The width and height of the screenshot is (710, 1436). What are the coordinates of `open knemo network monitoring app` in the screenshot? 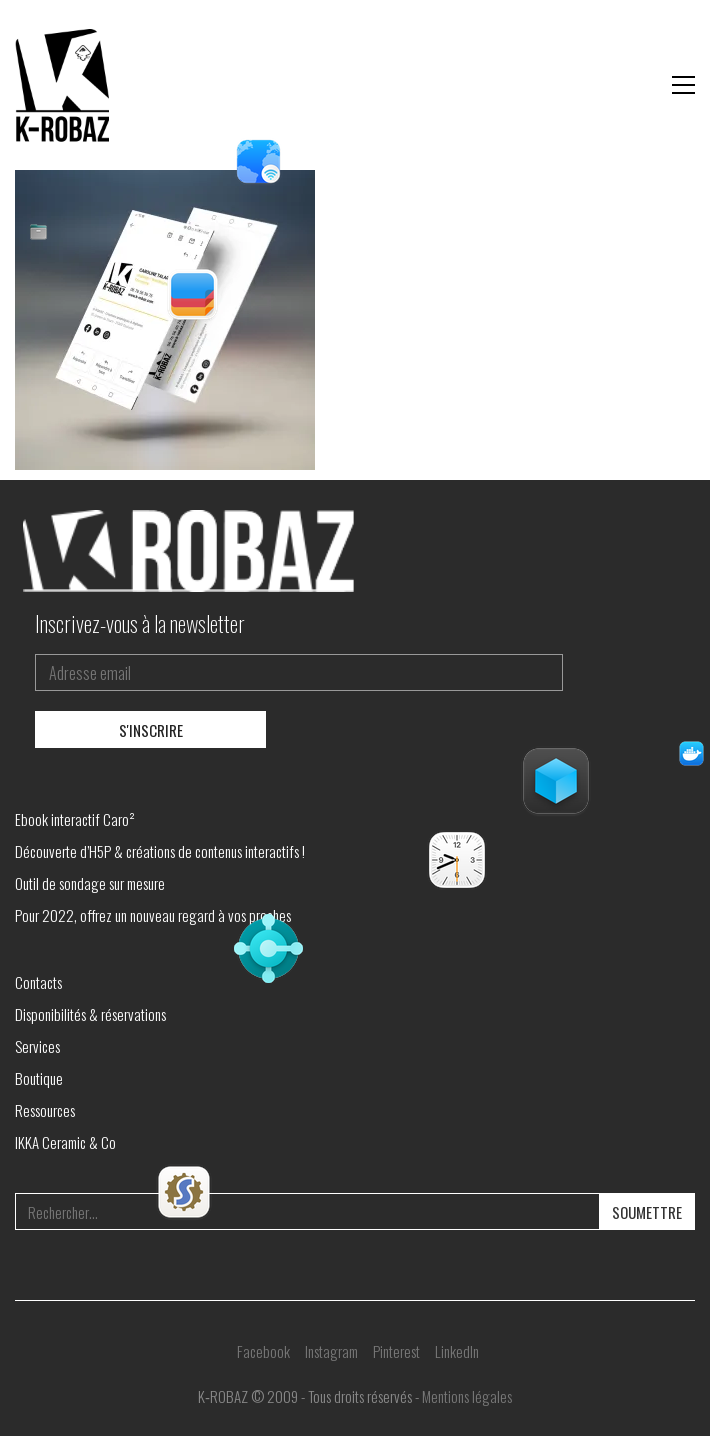 It's located at (258, 161).